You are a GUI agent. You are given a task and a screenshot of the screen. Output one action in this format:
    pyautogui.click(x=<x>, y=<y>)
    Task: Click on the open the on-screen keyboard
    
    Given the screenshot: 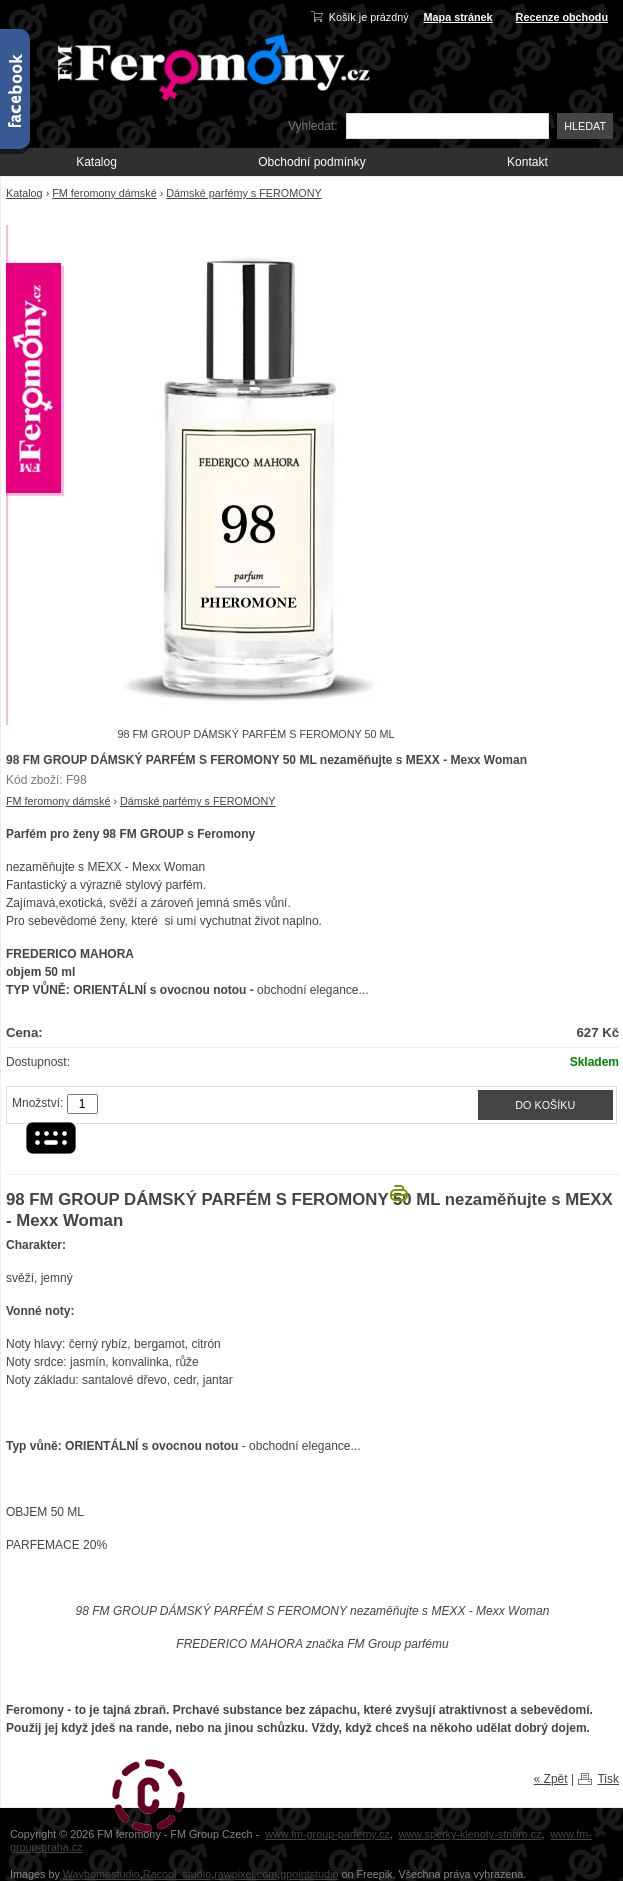 What is the action you would take?
    pyautogui.click(x=51, y=1138)
    